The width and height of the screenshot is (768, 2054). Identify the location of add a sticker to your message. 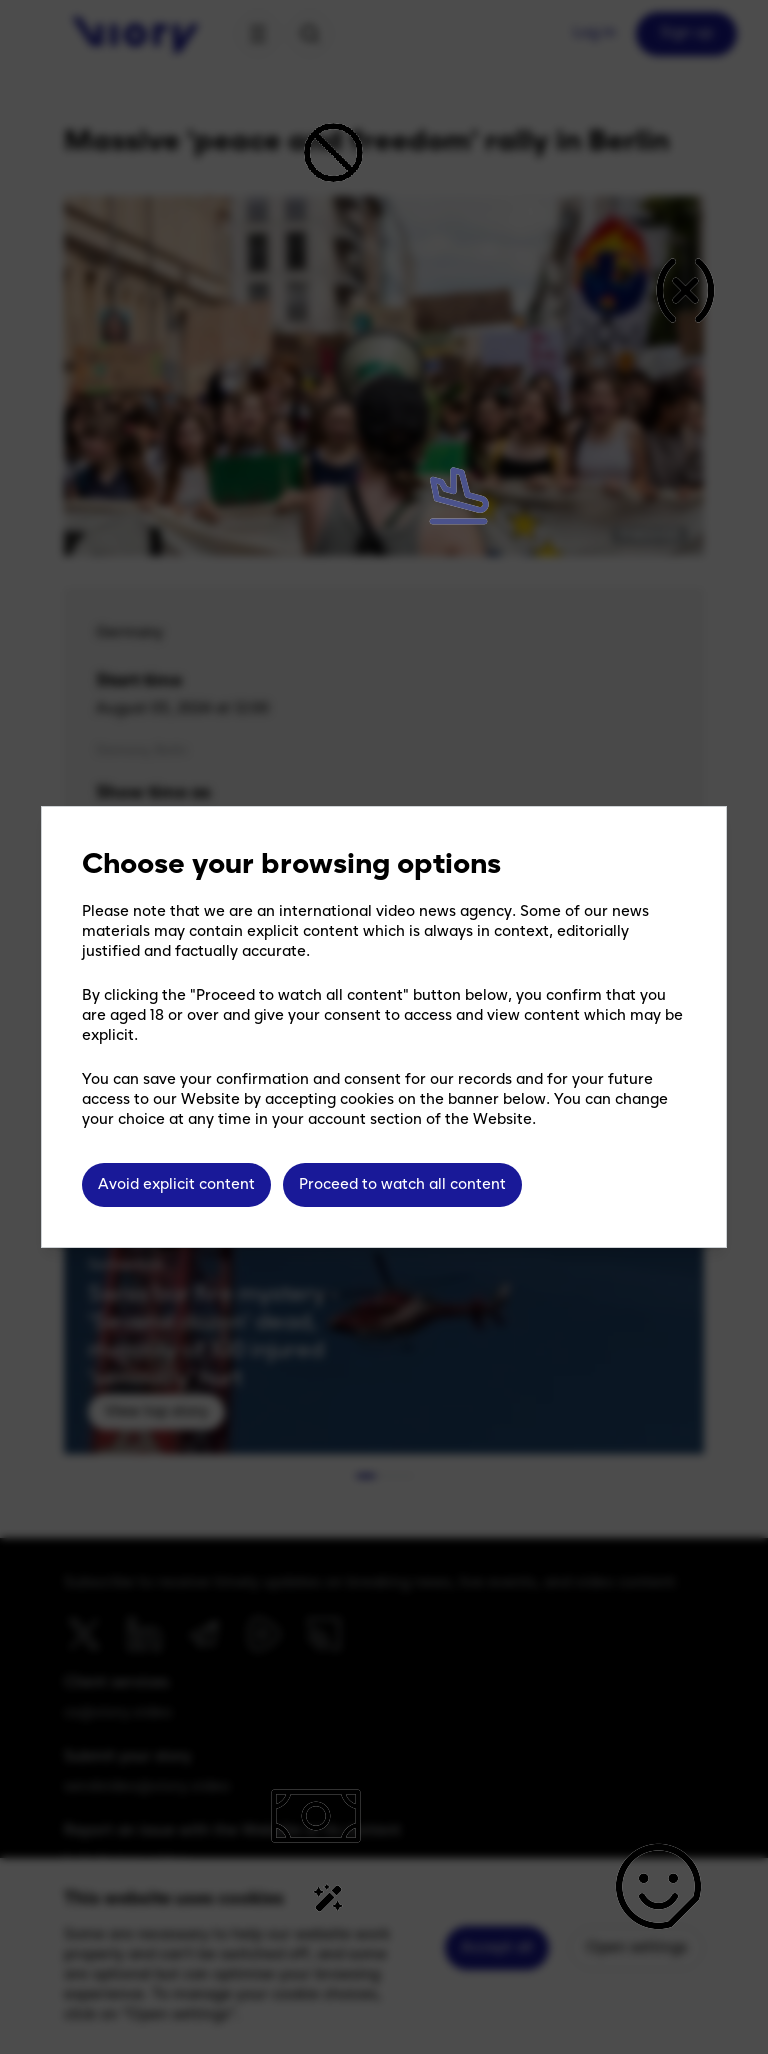
(658, 1886).